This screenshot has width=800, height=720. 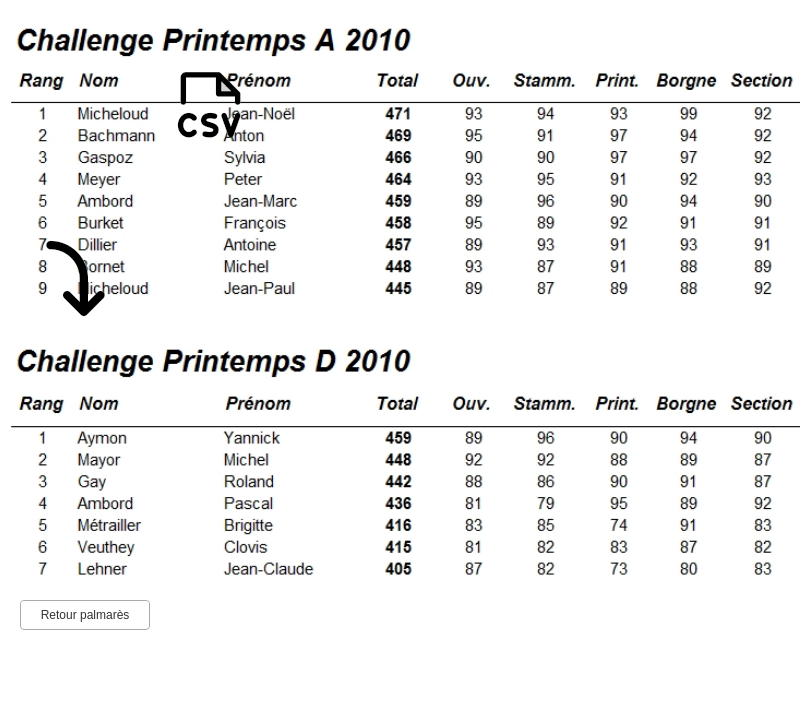 What do you see at coordinates (210, 107) in the screenshot?
I see `open or view a CSV file` at bounding box center [210, 107].